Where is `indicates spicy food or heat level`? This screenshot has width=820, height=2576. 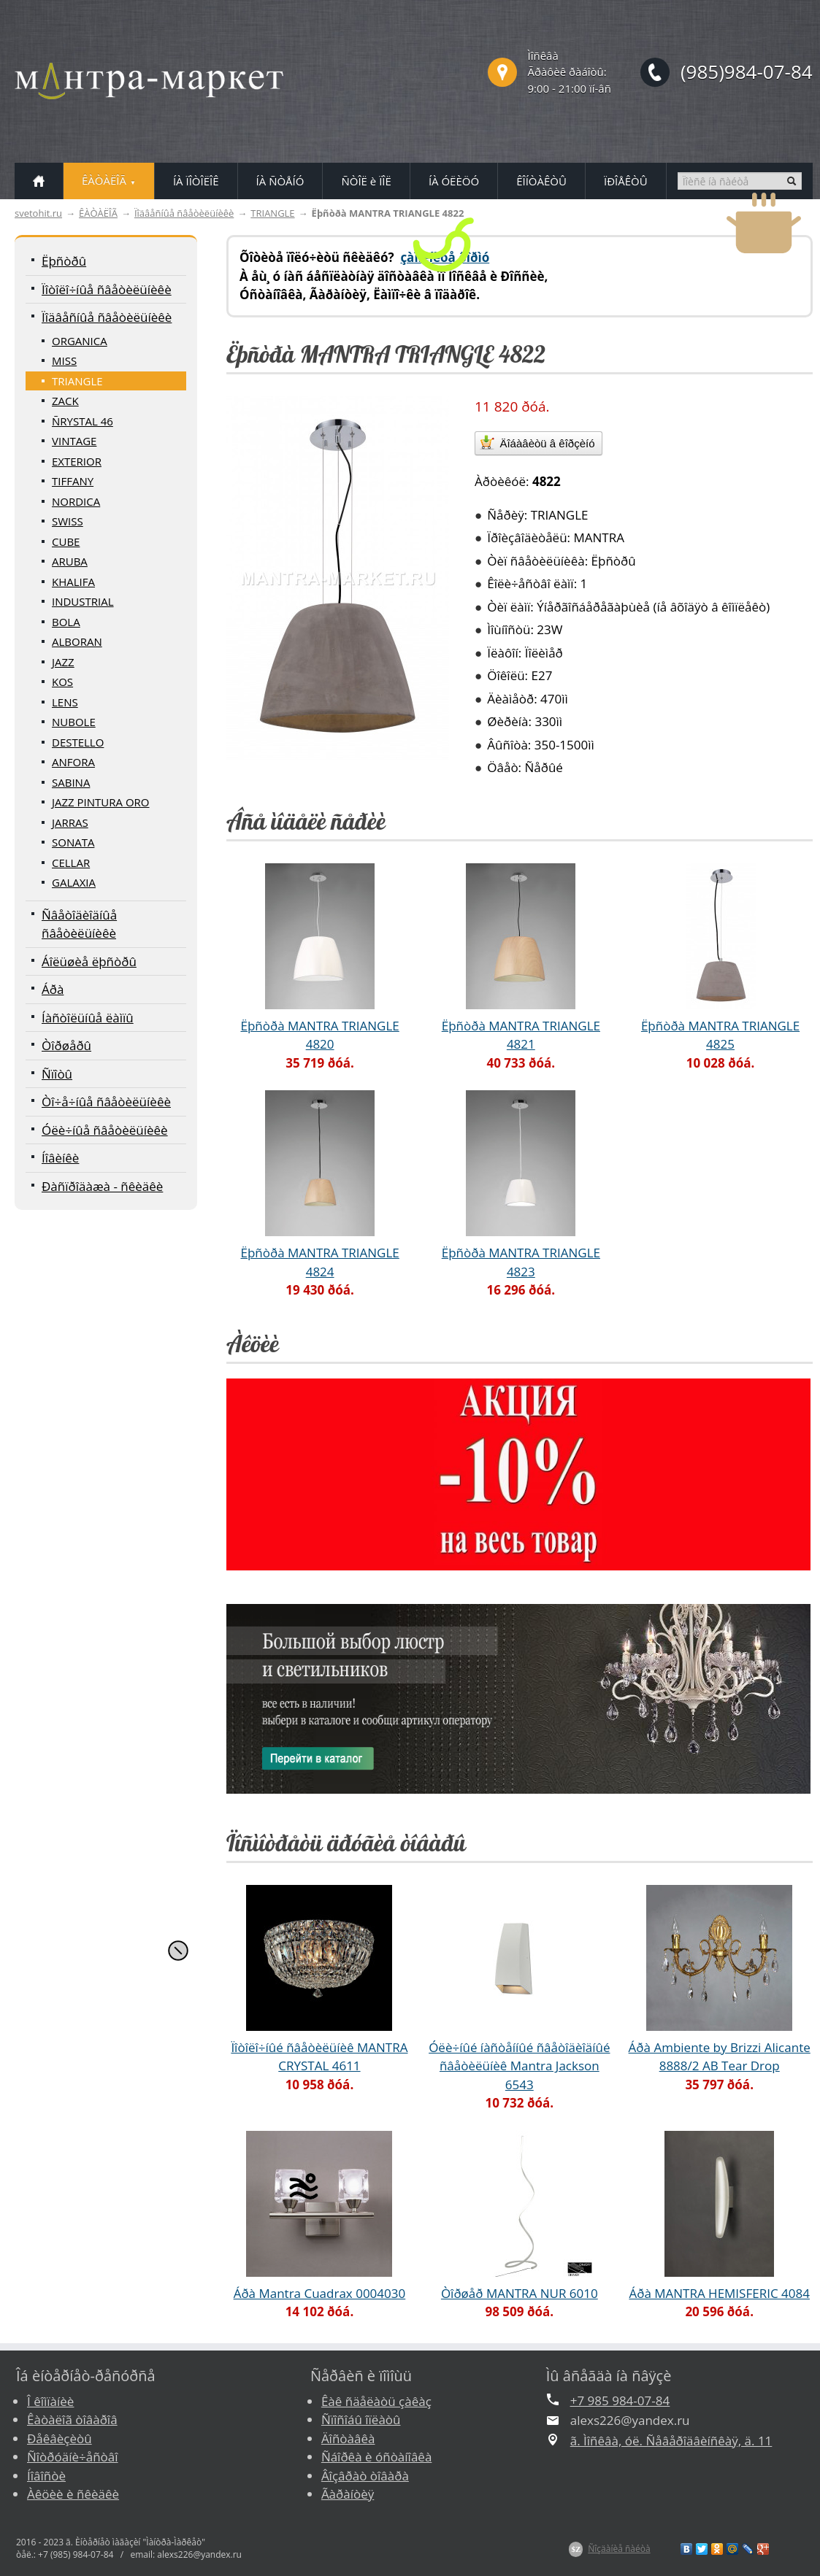 indicates spicy food or heat level is located at coordinates (445, 246).